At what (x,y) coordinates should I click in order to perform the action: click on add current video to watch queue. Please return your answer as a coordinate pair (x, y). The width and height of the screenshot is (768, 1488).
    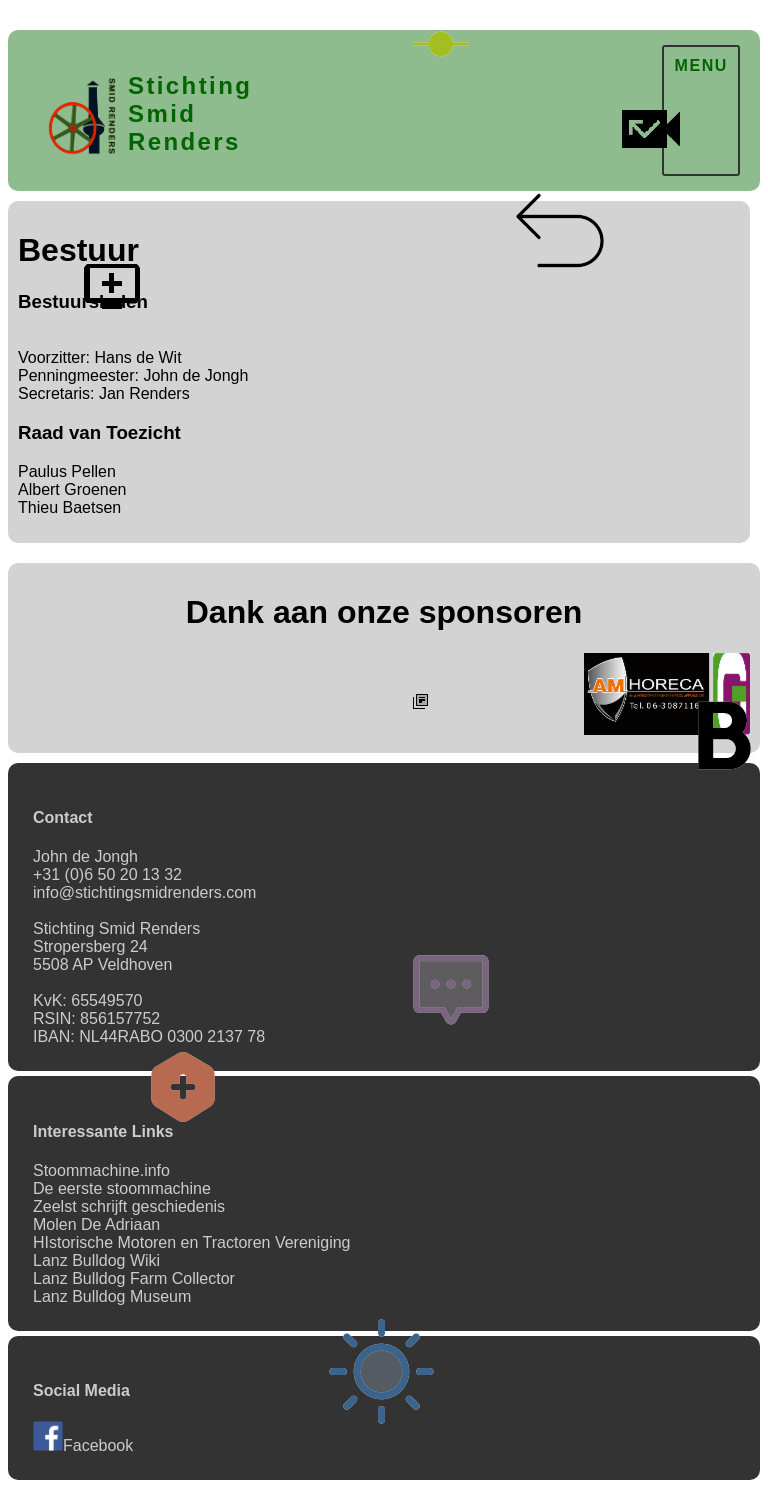
    Looking at the image, I should click on (112, 286).